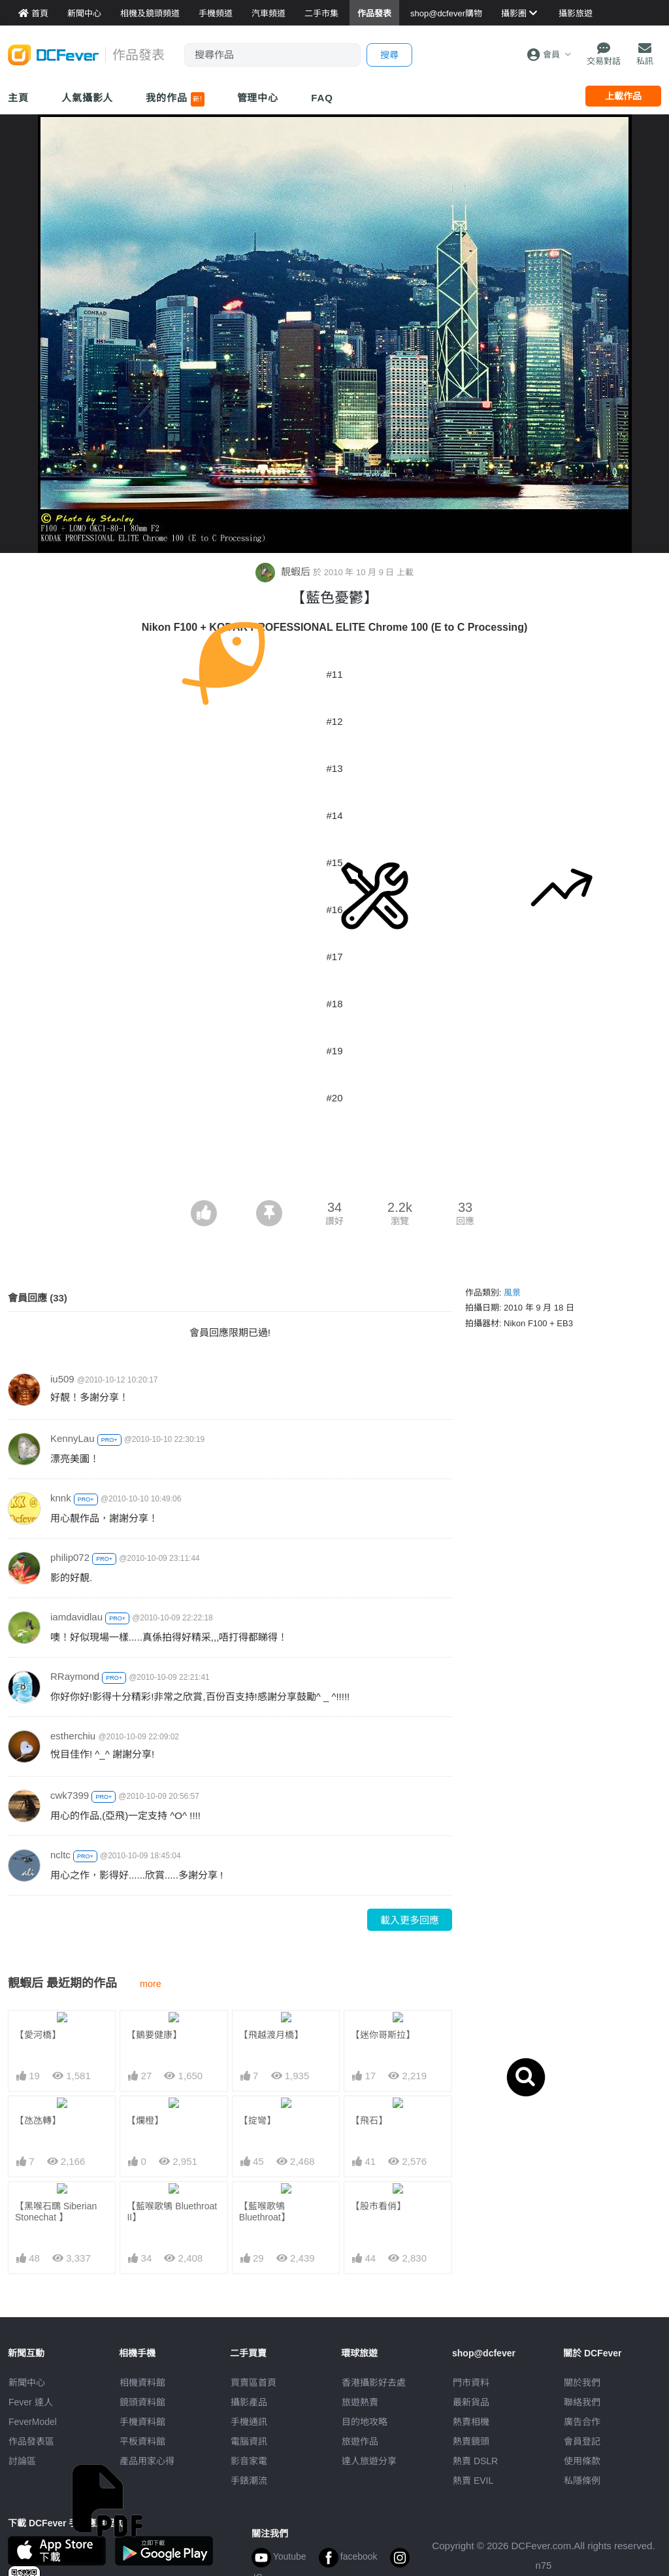  Describe the element at coordinates (374, 895) in the screenshot. I see `access tools and settings` at that location.